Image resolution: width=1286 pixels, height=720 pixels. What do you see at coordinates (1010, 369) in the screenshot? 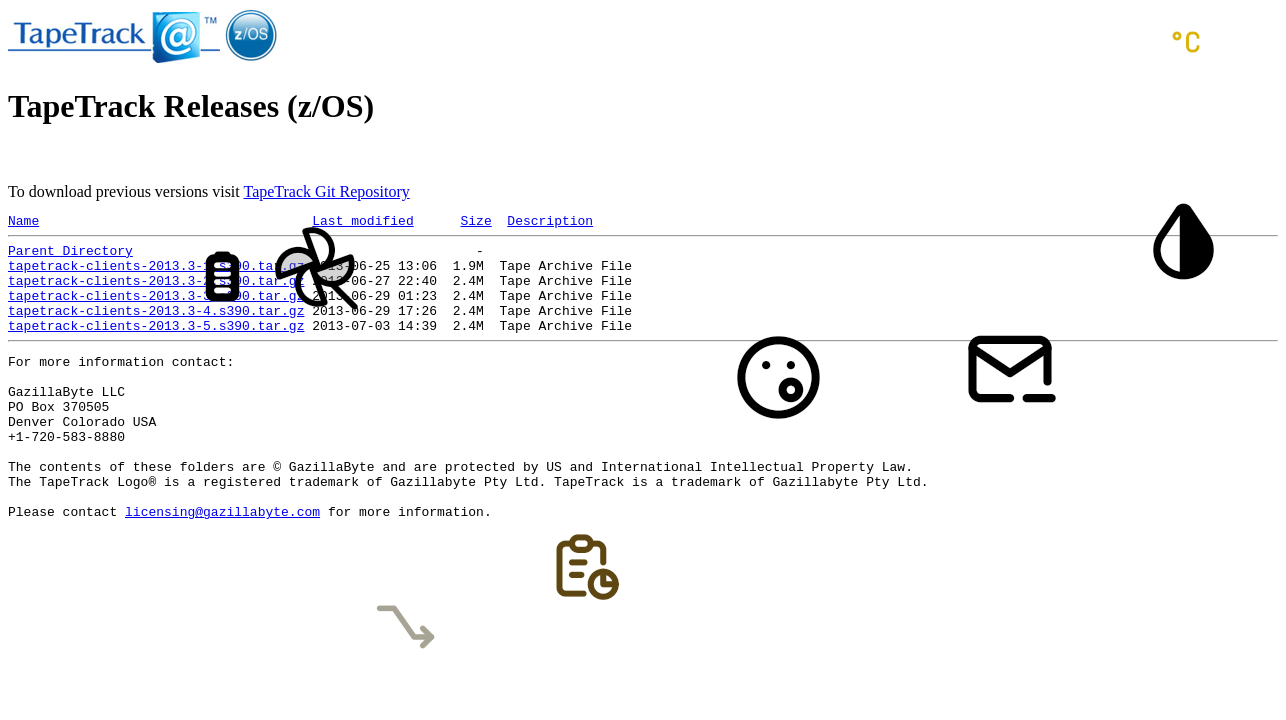
I see `remove an email from your inbox` at bounding box center [1010, 369].